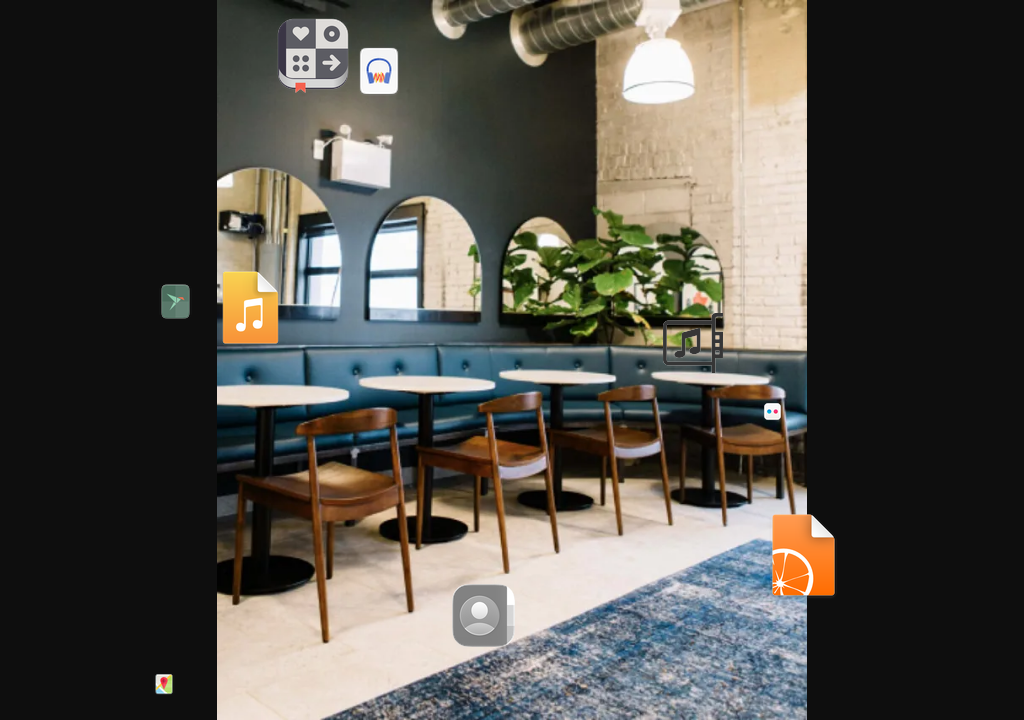 The width and height of the screenshot is (1024, 720). What do you see at coordinates (175, 301) in the screenshot?
I see `snap application package file` at bounding box center [175, 301].